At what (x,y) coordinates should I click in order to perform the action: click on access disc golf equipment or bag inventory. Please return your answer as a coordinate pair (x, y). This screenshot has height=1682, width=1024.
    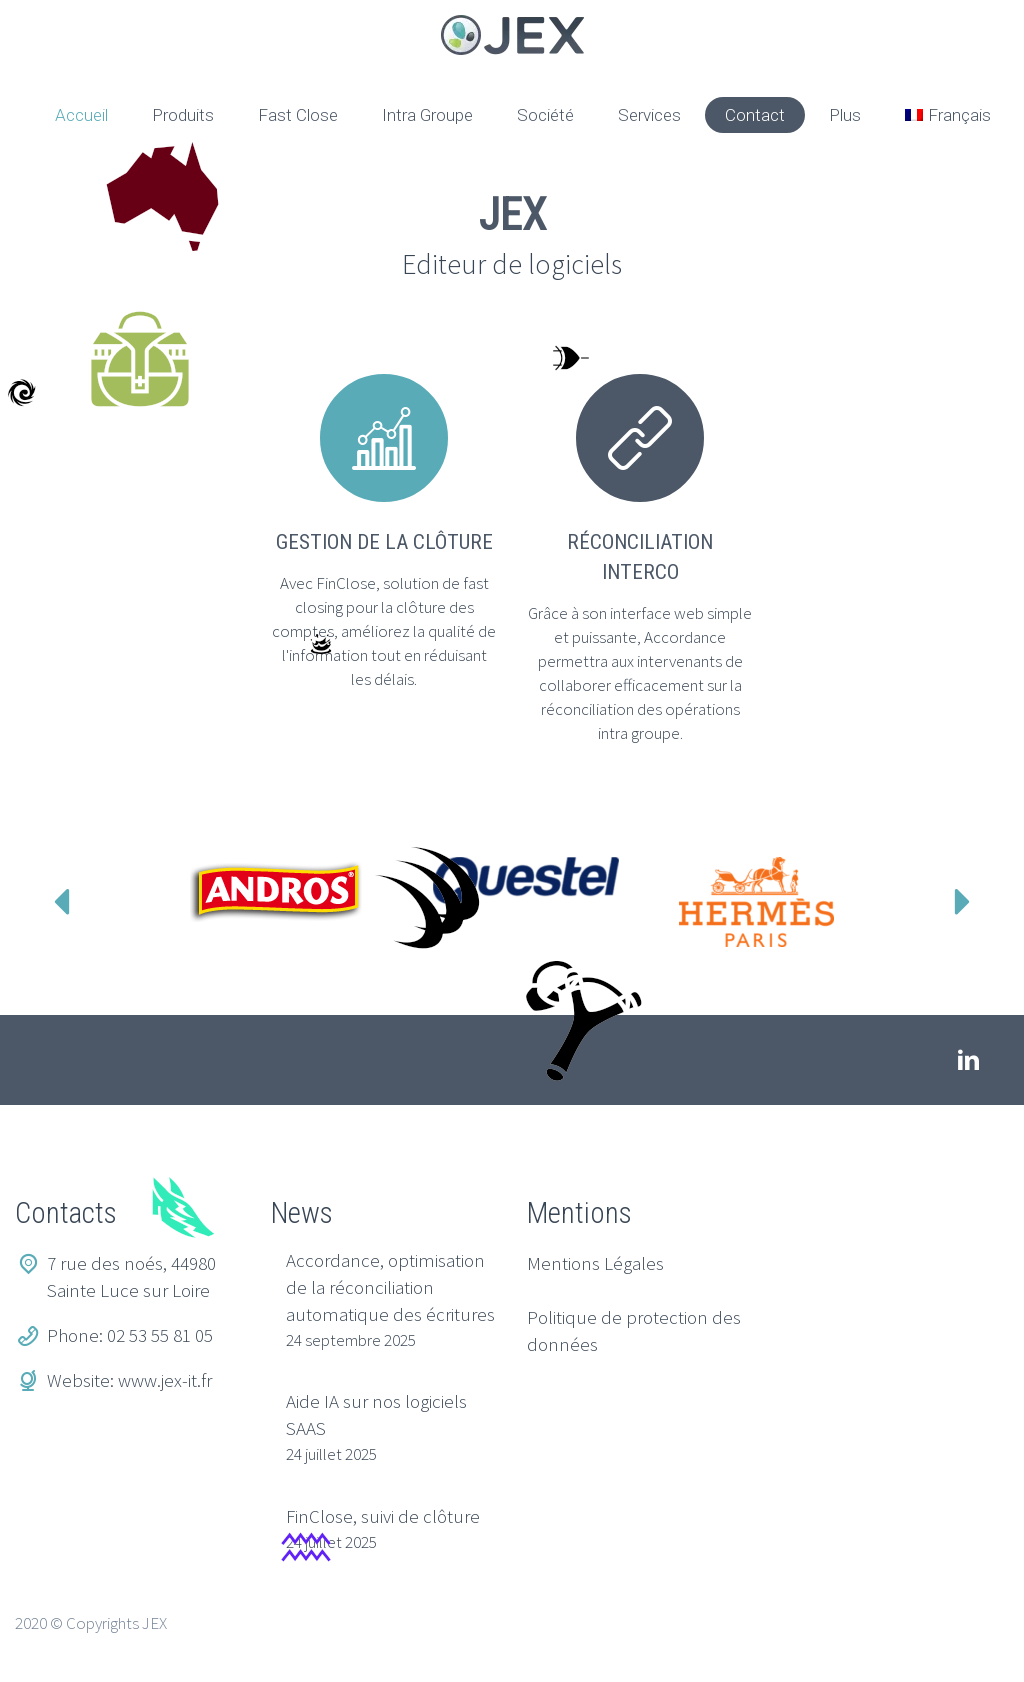
    Looking at the image, I should click on (140, 359).